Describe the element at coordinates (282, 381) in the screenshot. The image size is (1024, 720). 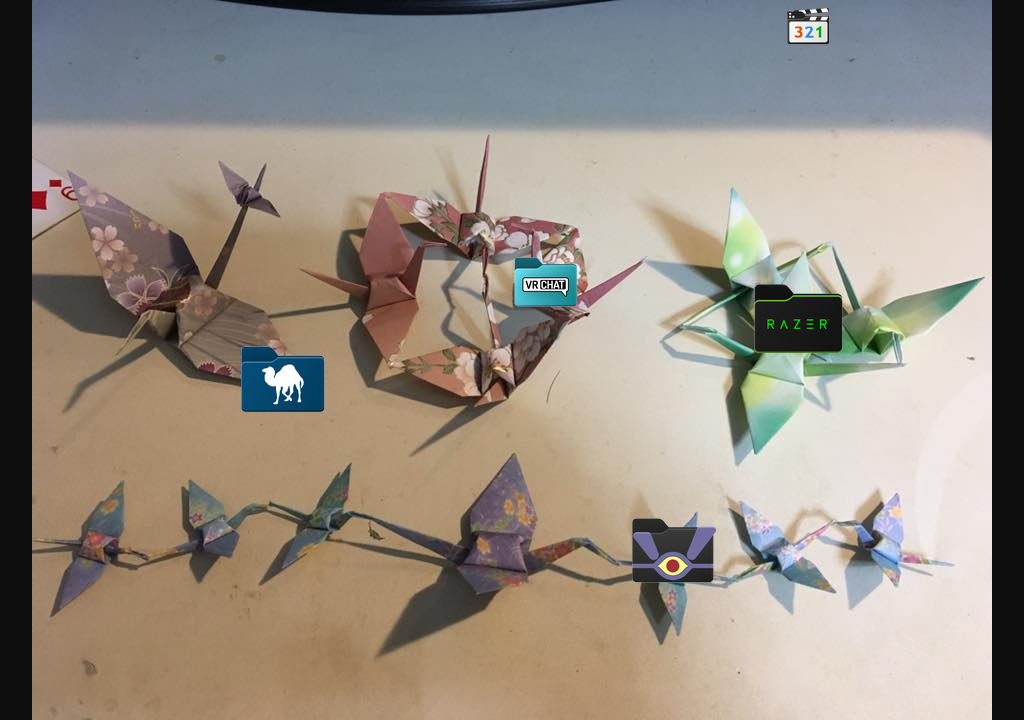
I see `folder containing perl scripts or projects` at that location.